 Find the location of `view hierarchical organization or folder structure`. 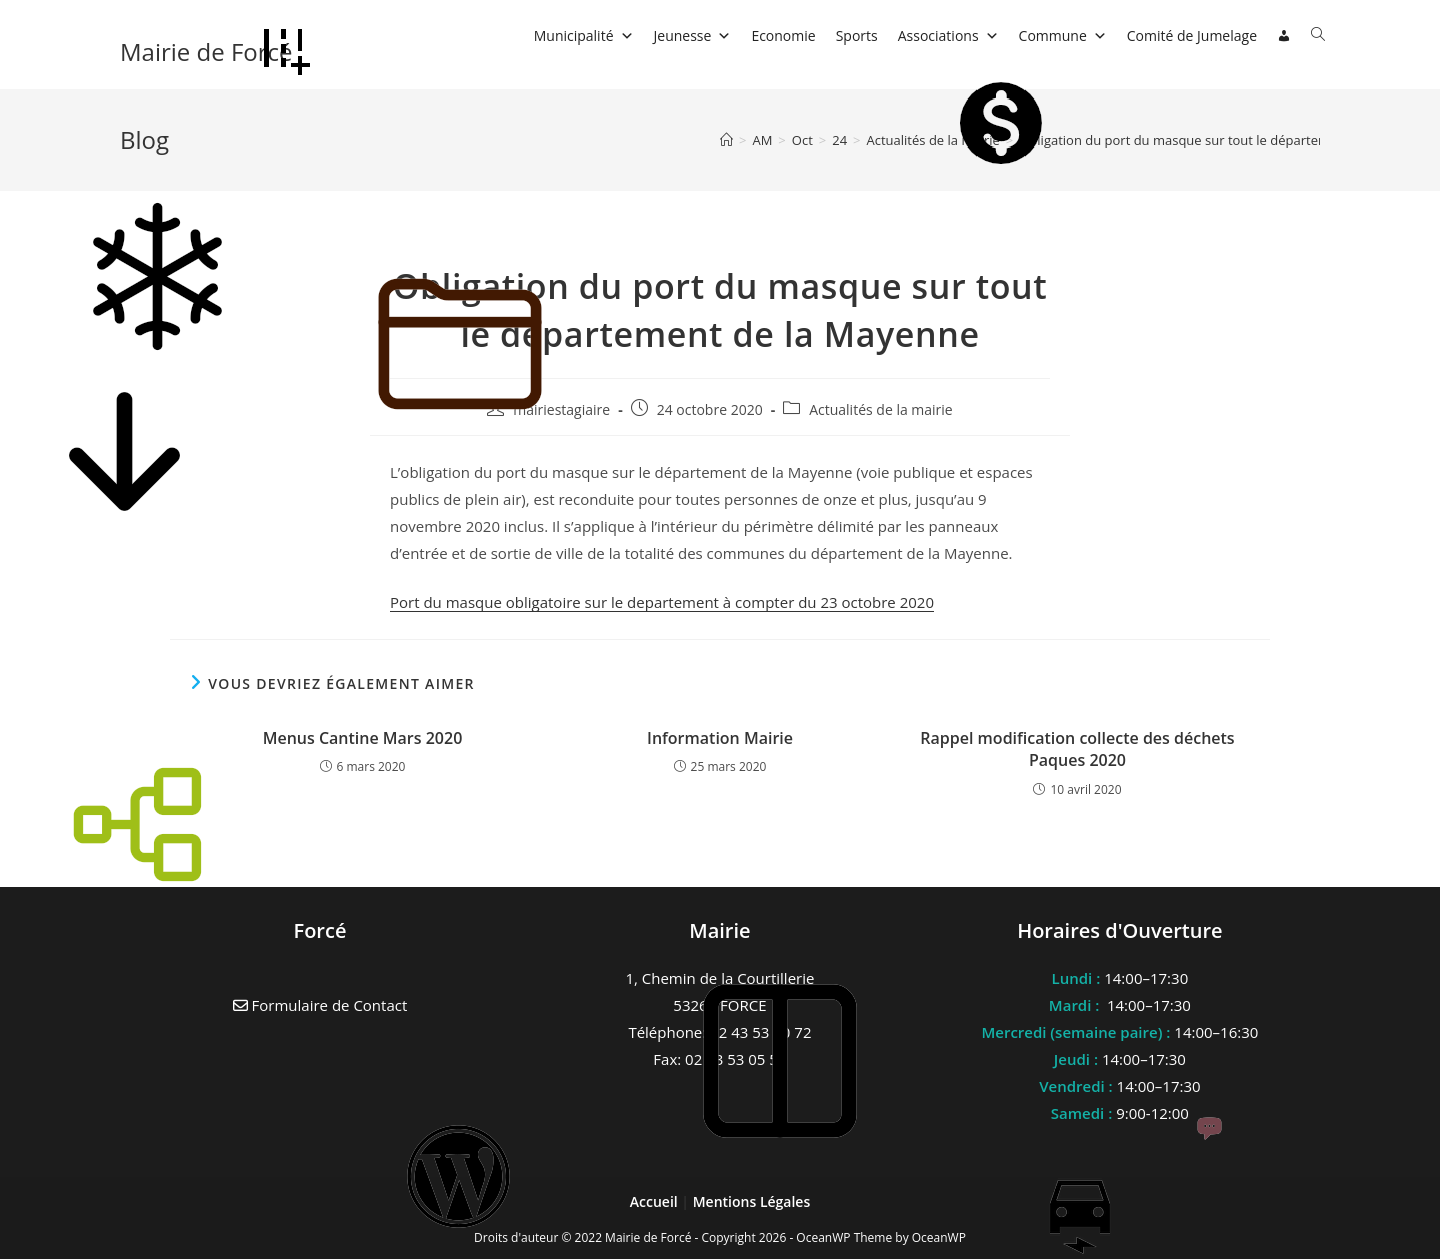

view hierarchical organization or folder structure is located at coordinates (144, 824).